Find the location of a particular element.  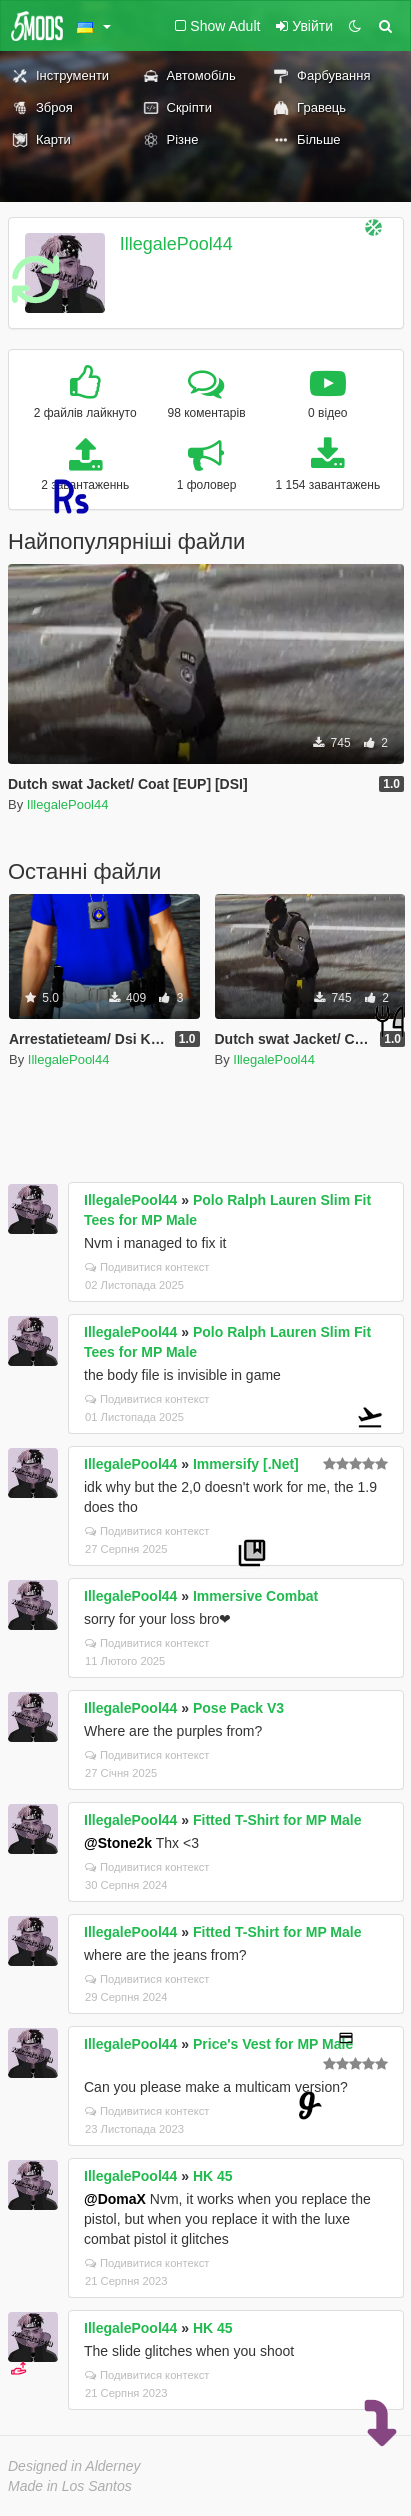

view basketball or sports content is located at coordinates (373, 227).